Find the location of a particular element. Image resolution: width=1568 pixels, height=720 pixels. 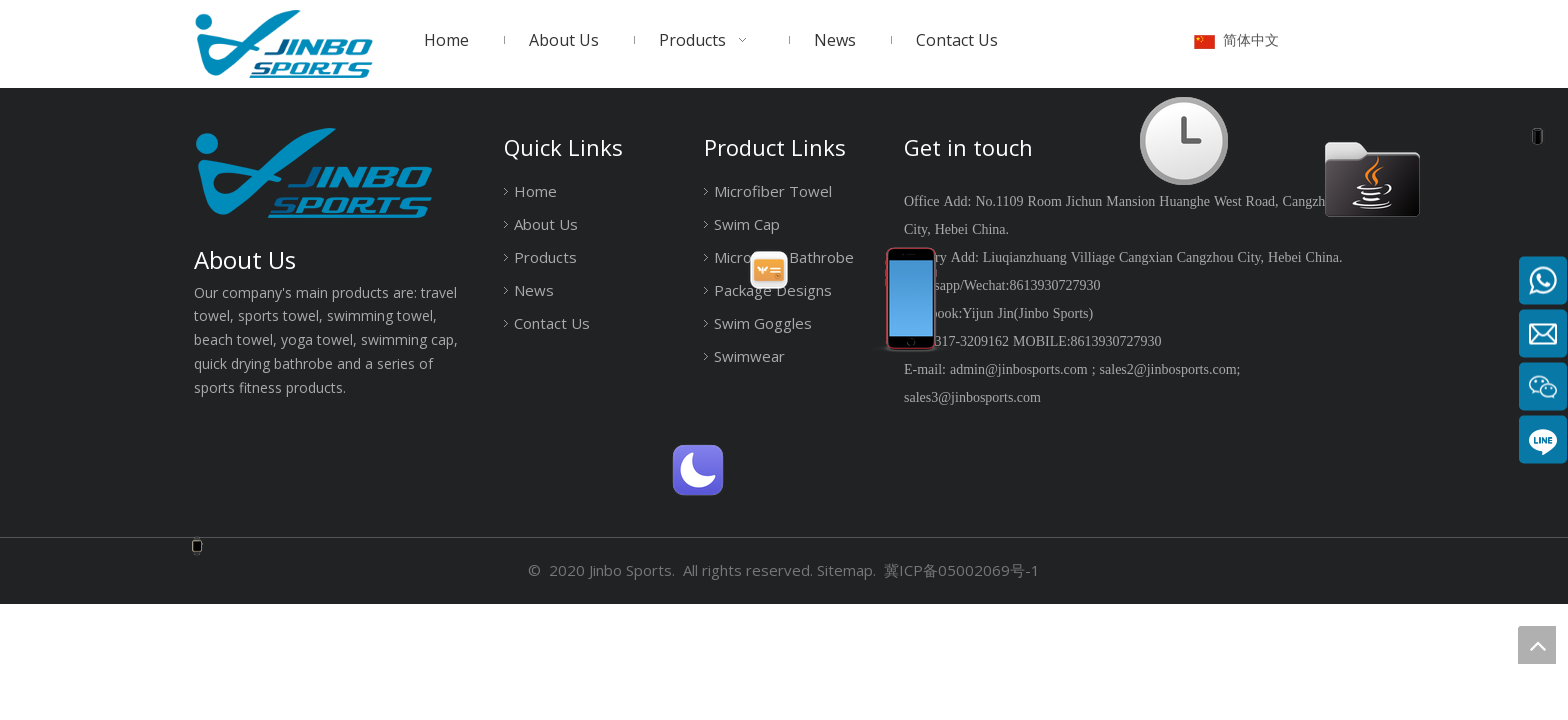

indicates a time-sensitive or scheduled item is located at coordinates (1184, 141).